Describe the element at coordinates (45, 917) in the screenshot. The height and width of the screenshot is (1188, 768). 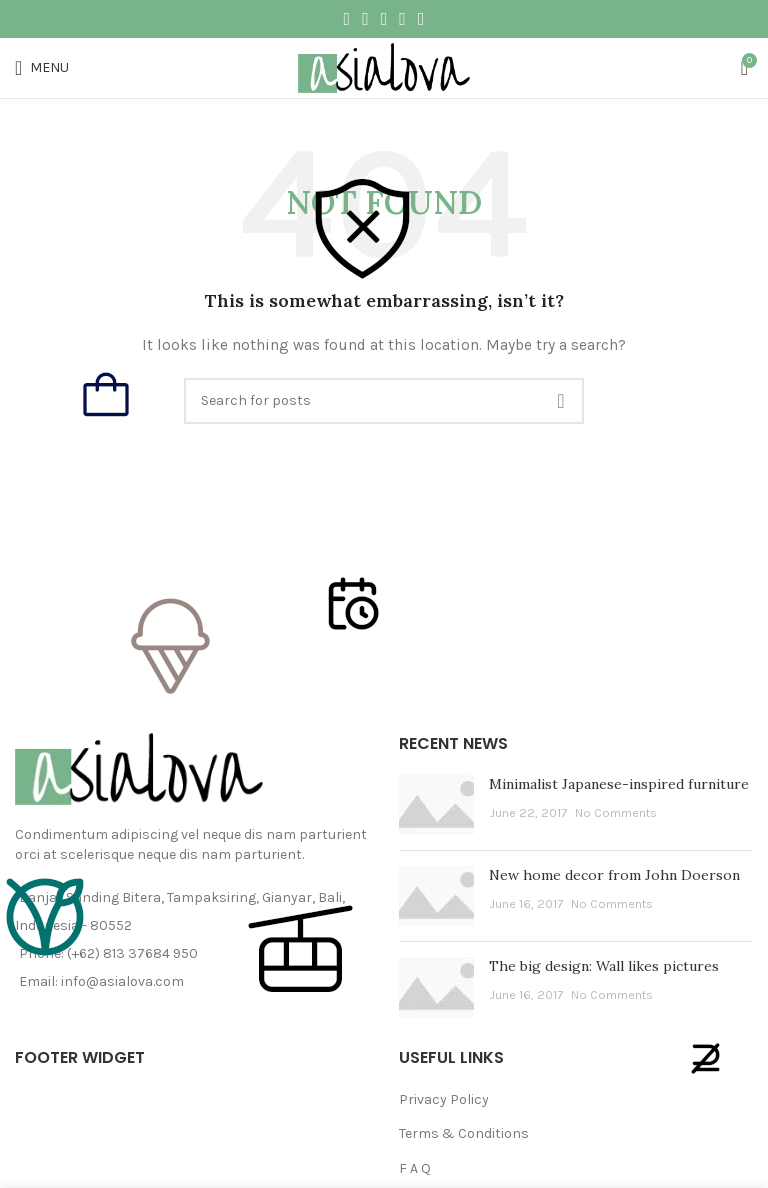
I see `filter for vegan menu options` at that location.